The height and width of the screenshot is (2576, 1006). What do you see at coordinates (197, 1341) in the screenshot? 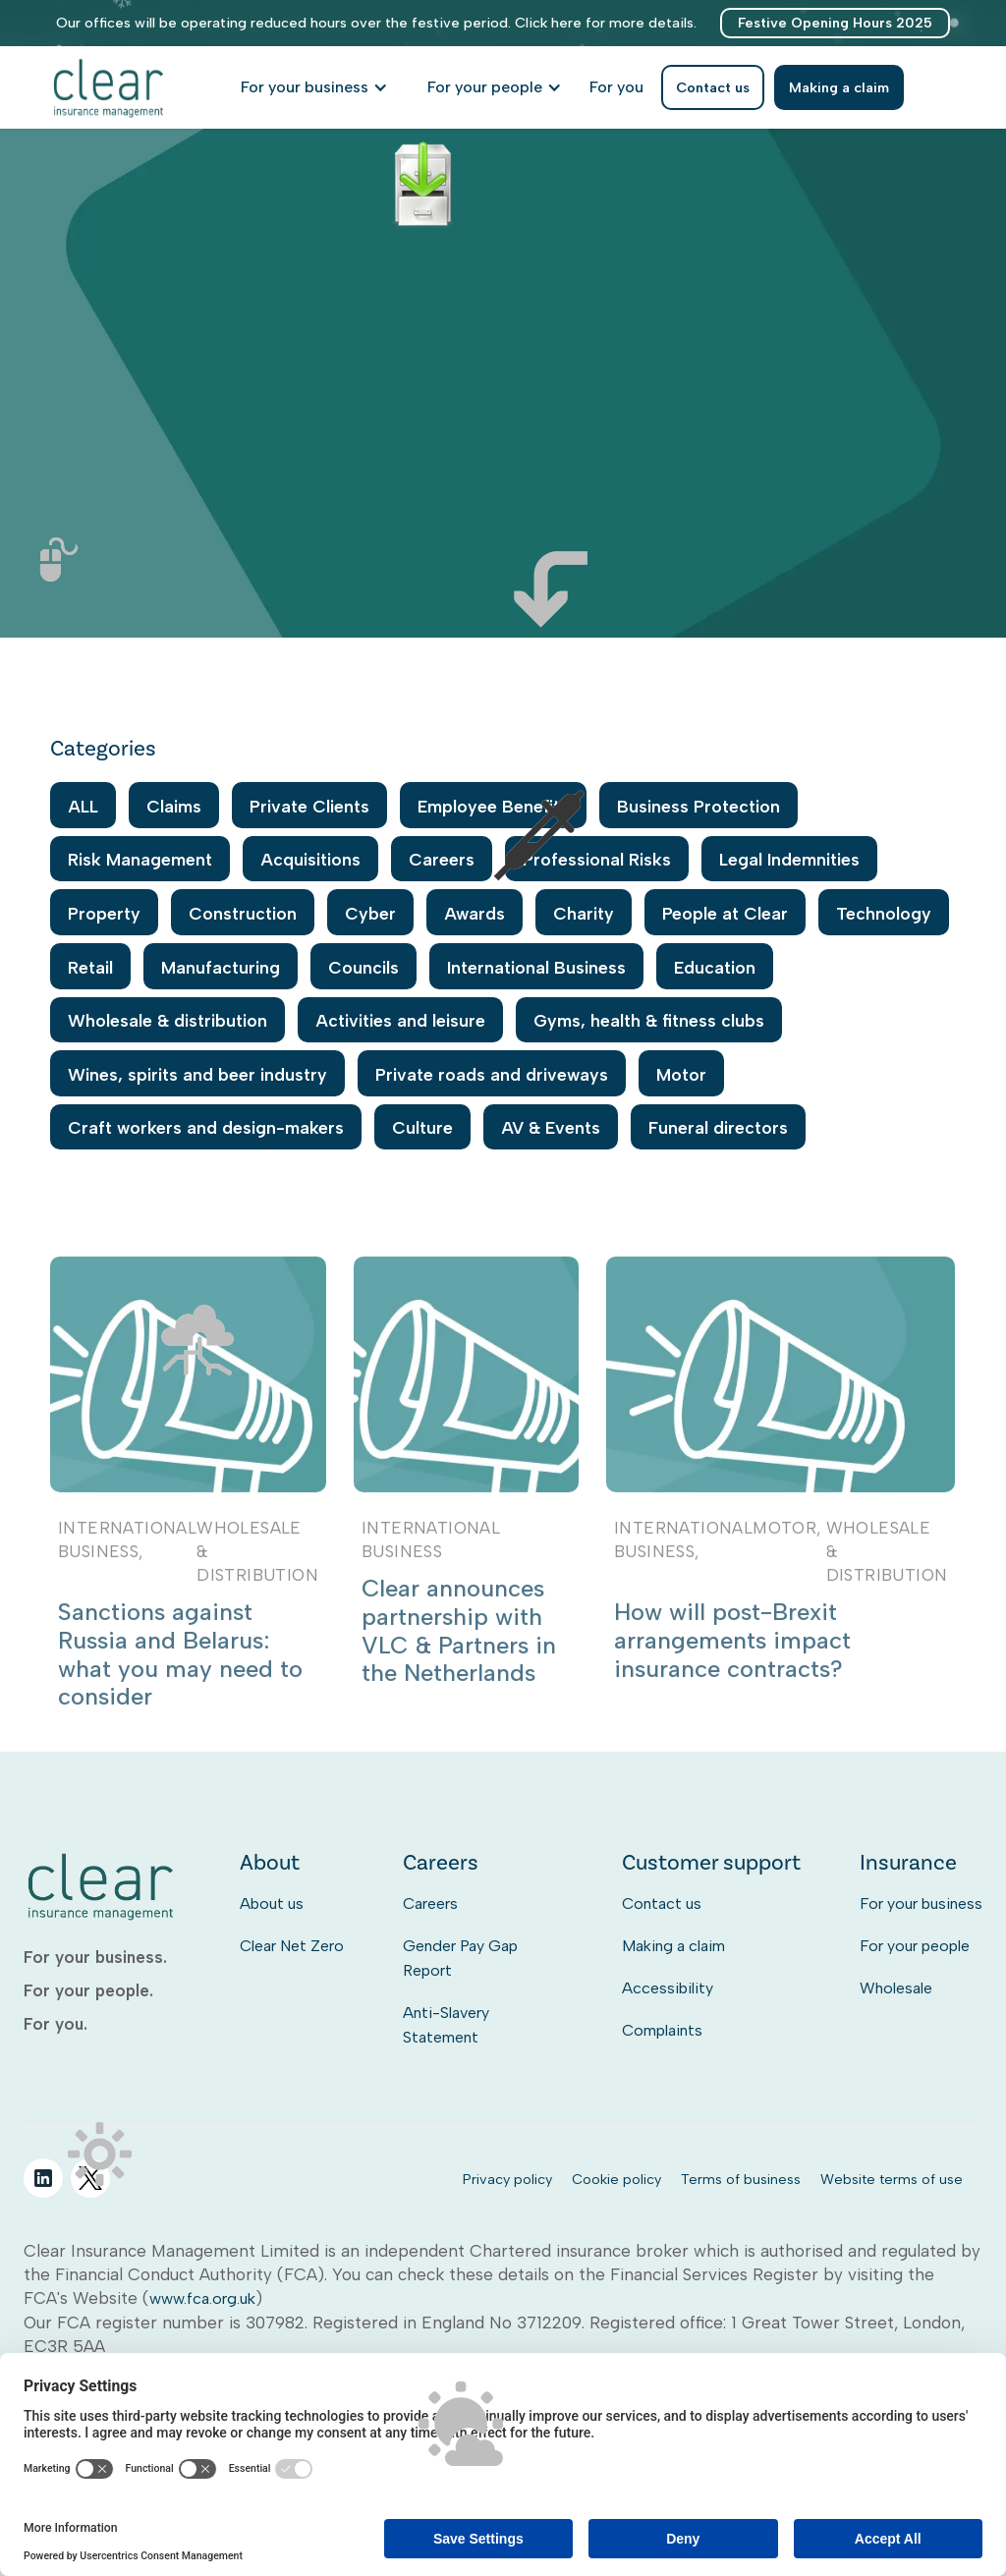
I see `indicates stormy weather conditions` at bounding box center [197, 1341].